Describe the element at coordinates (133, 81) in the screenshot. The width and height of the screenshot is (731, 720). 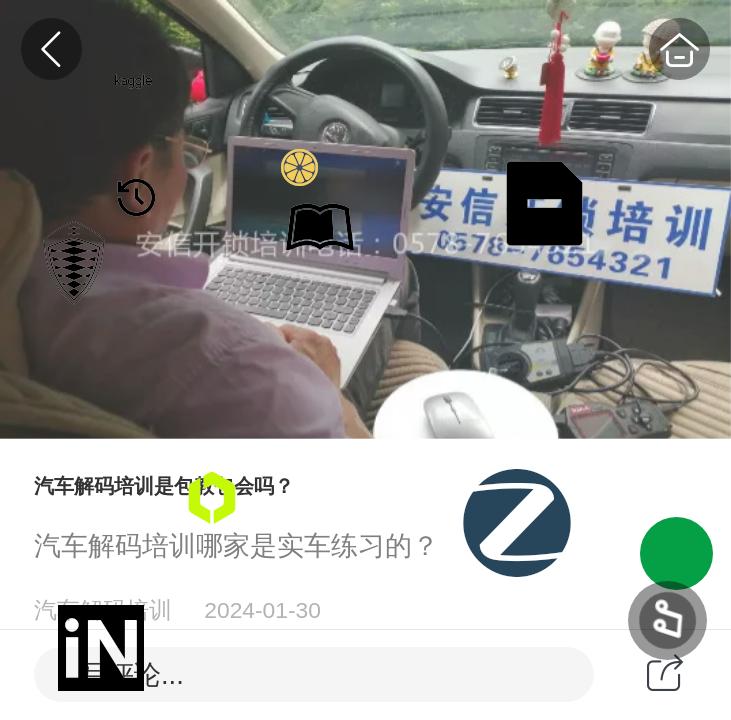
I see `open kaggle website or app` at that location.